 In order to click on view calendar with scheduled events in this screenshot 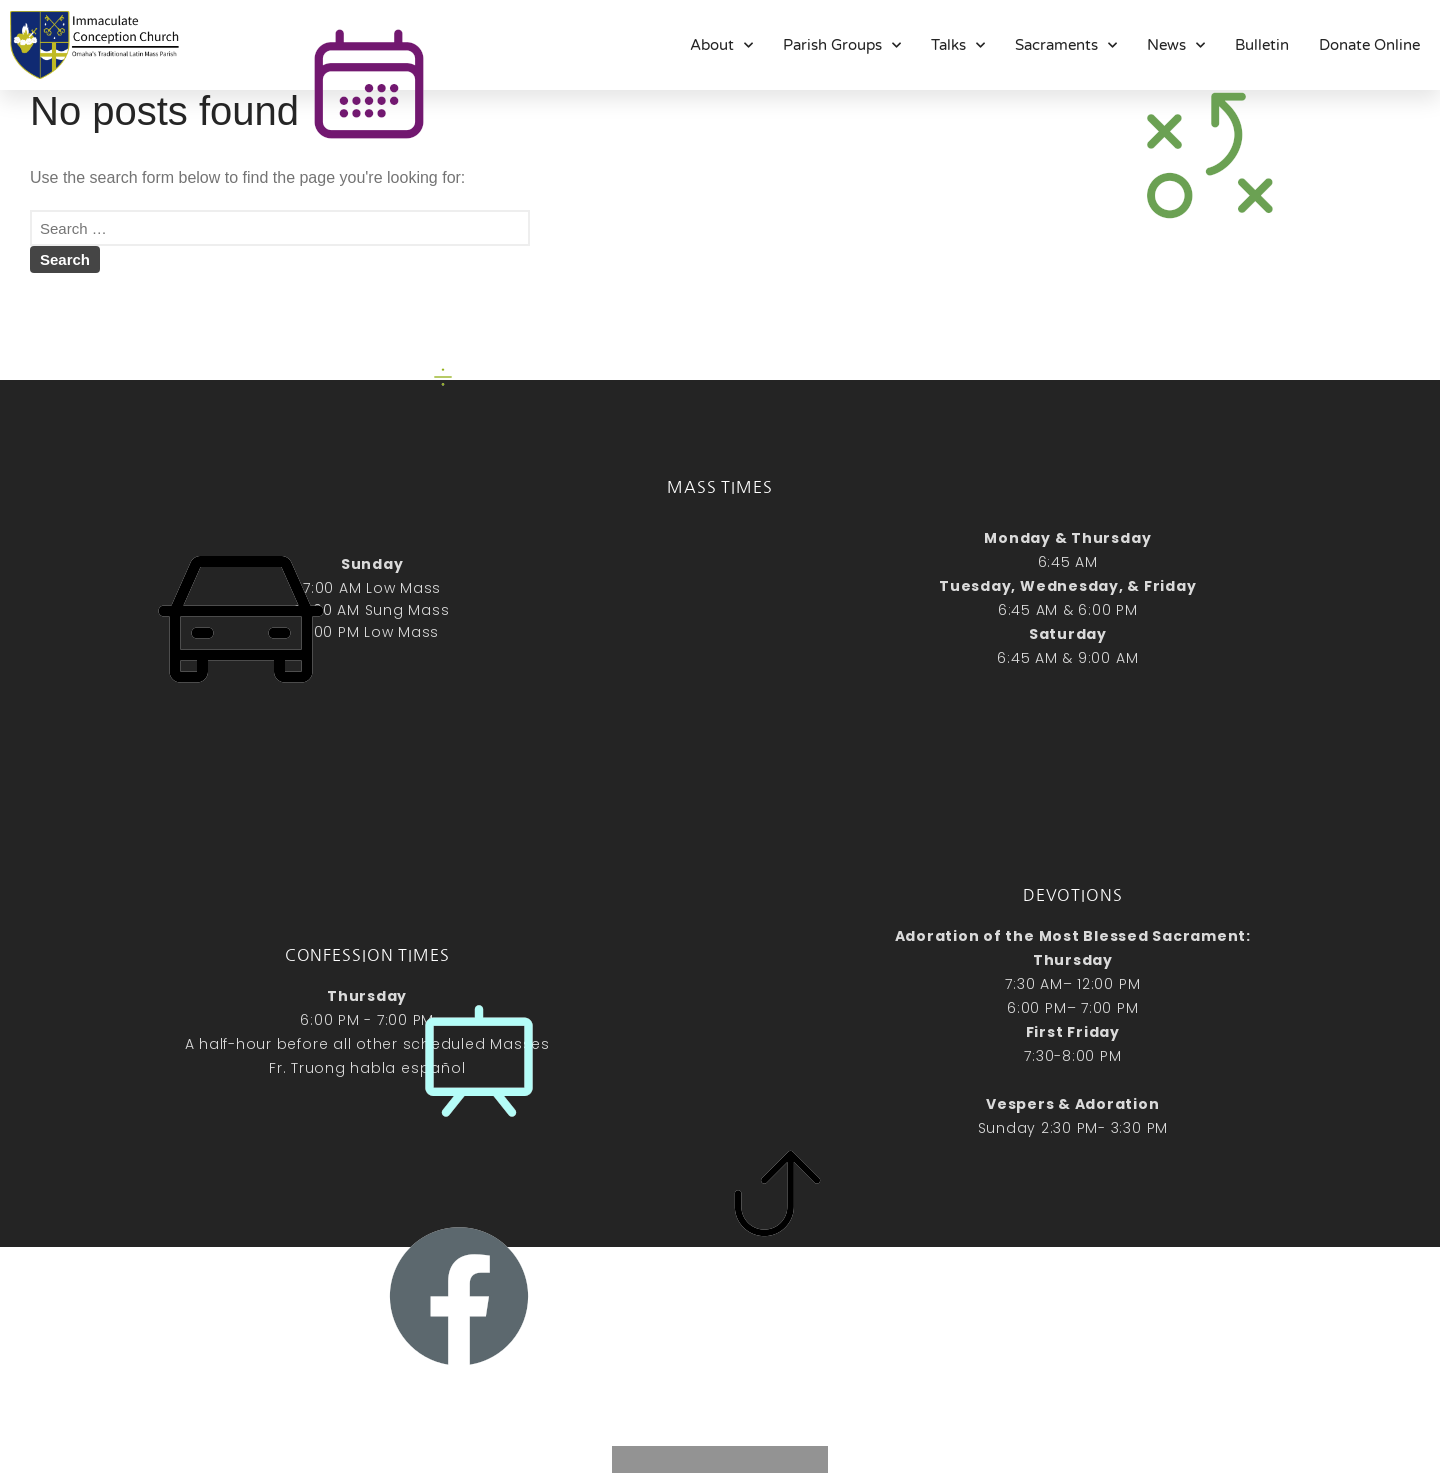, I will do `click(369, 84)`.